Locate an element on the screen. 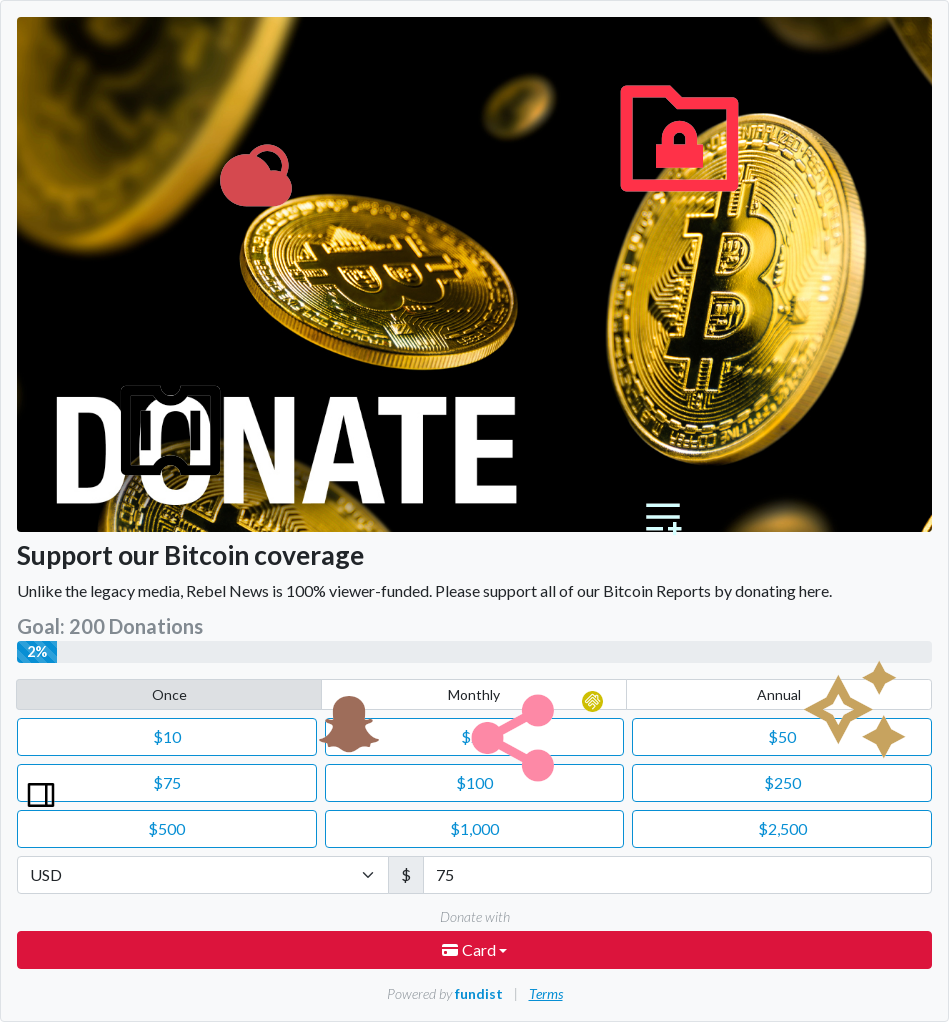 The height and width of the screenshot is (1022, 949). view available coupons or vouchers is located at coordinates (170, 430).